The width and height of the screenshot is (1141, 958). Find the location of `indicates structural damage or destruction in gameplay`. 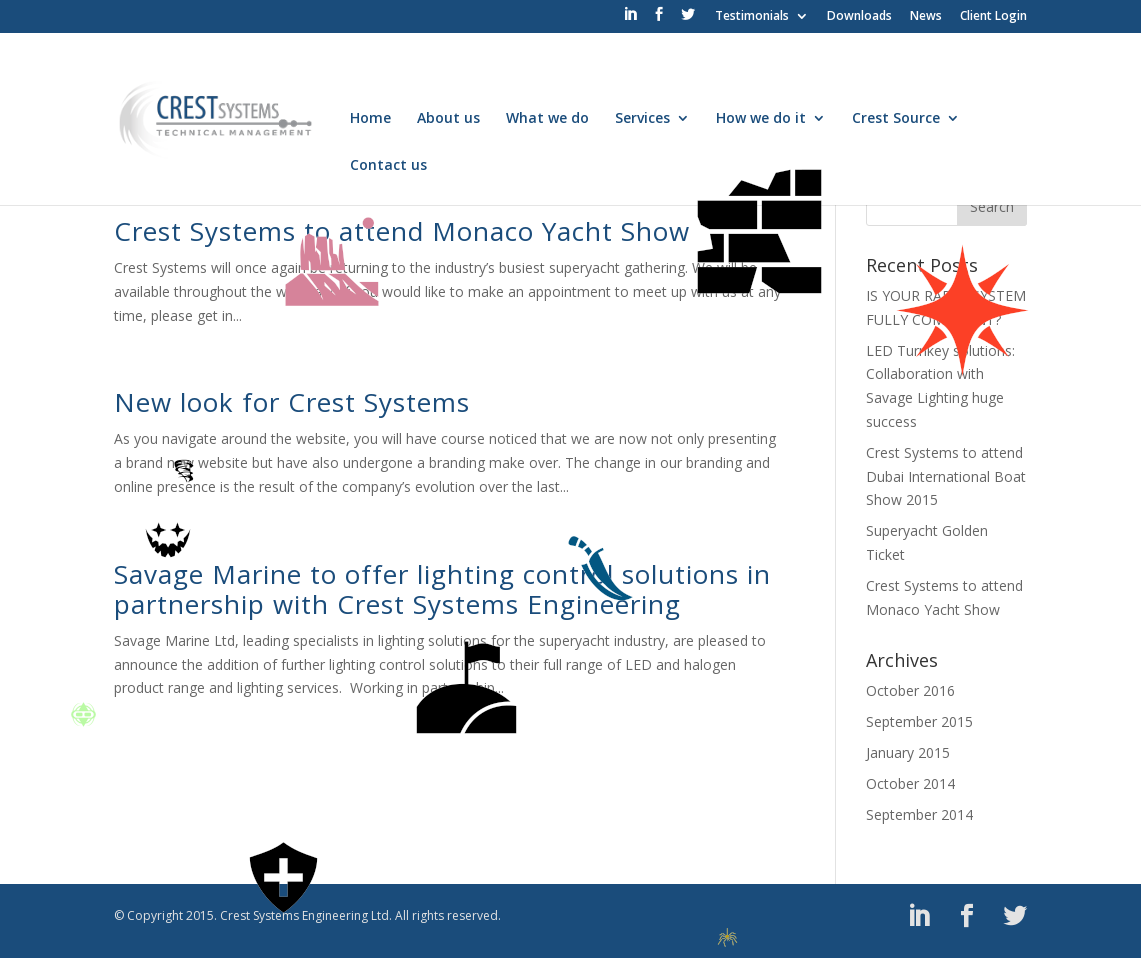

indicates structural damage or destruction in gameplay is located at coordinates (759, 231).